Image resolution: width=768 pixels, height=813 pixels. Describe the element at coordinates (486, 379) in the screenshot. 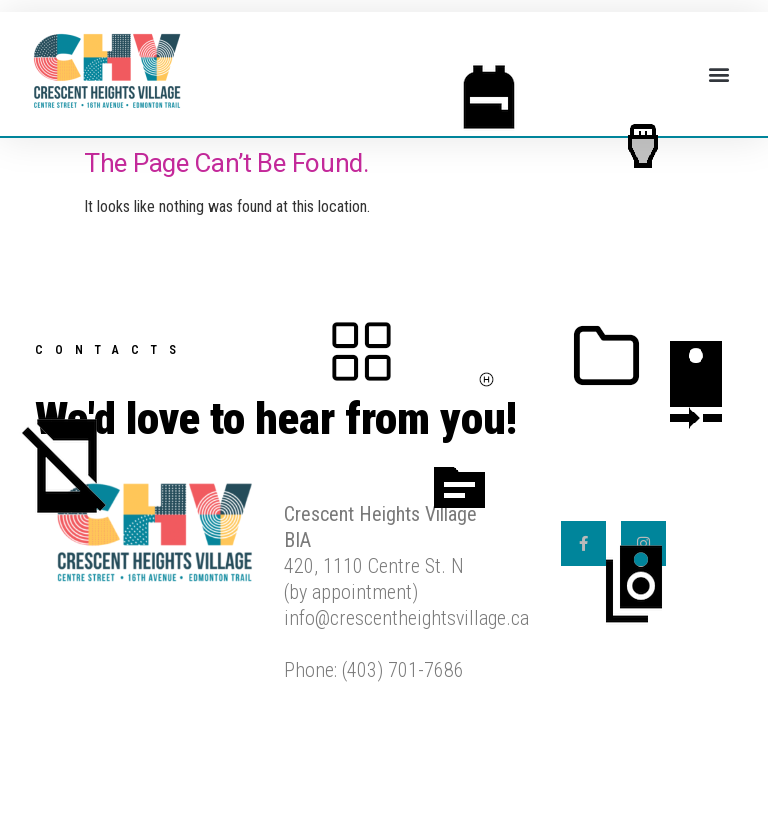

I see `hospital or helipad location marker` at that location.